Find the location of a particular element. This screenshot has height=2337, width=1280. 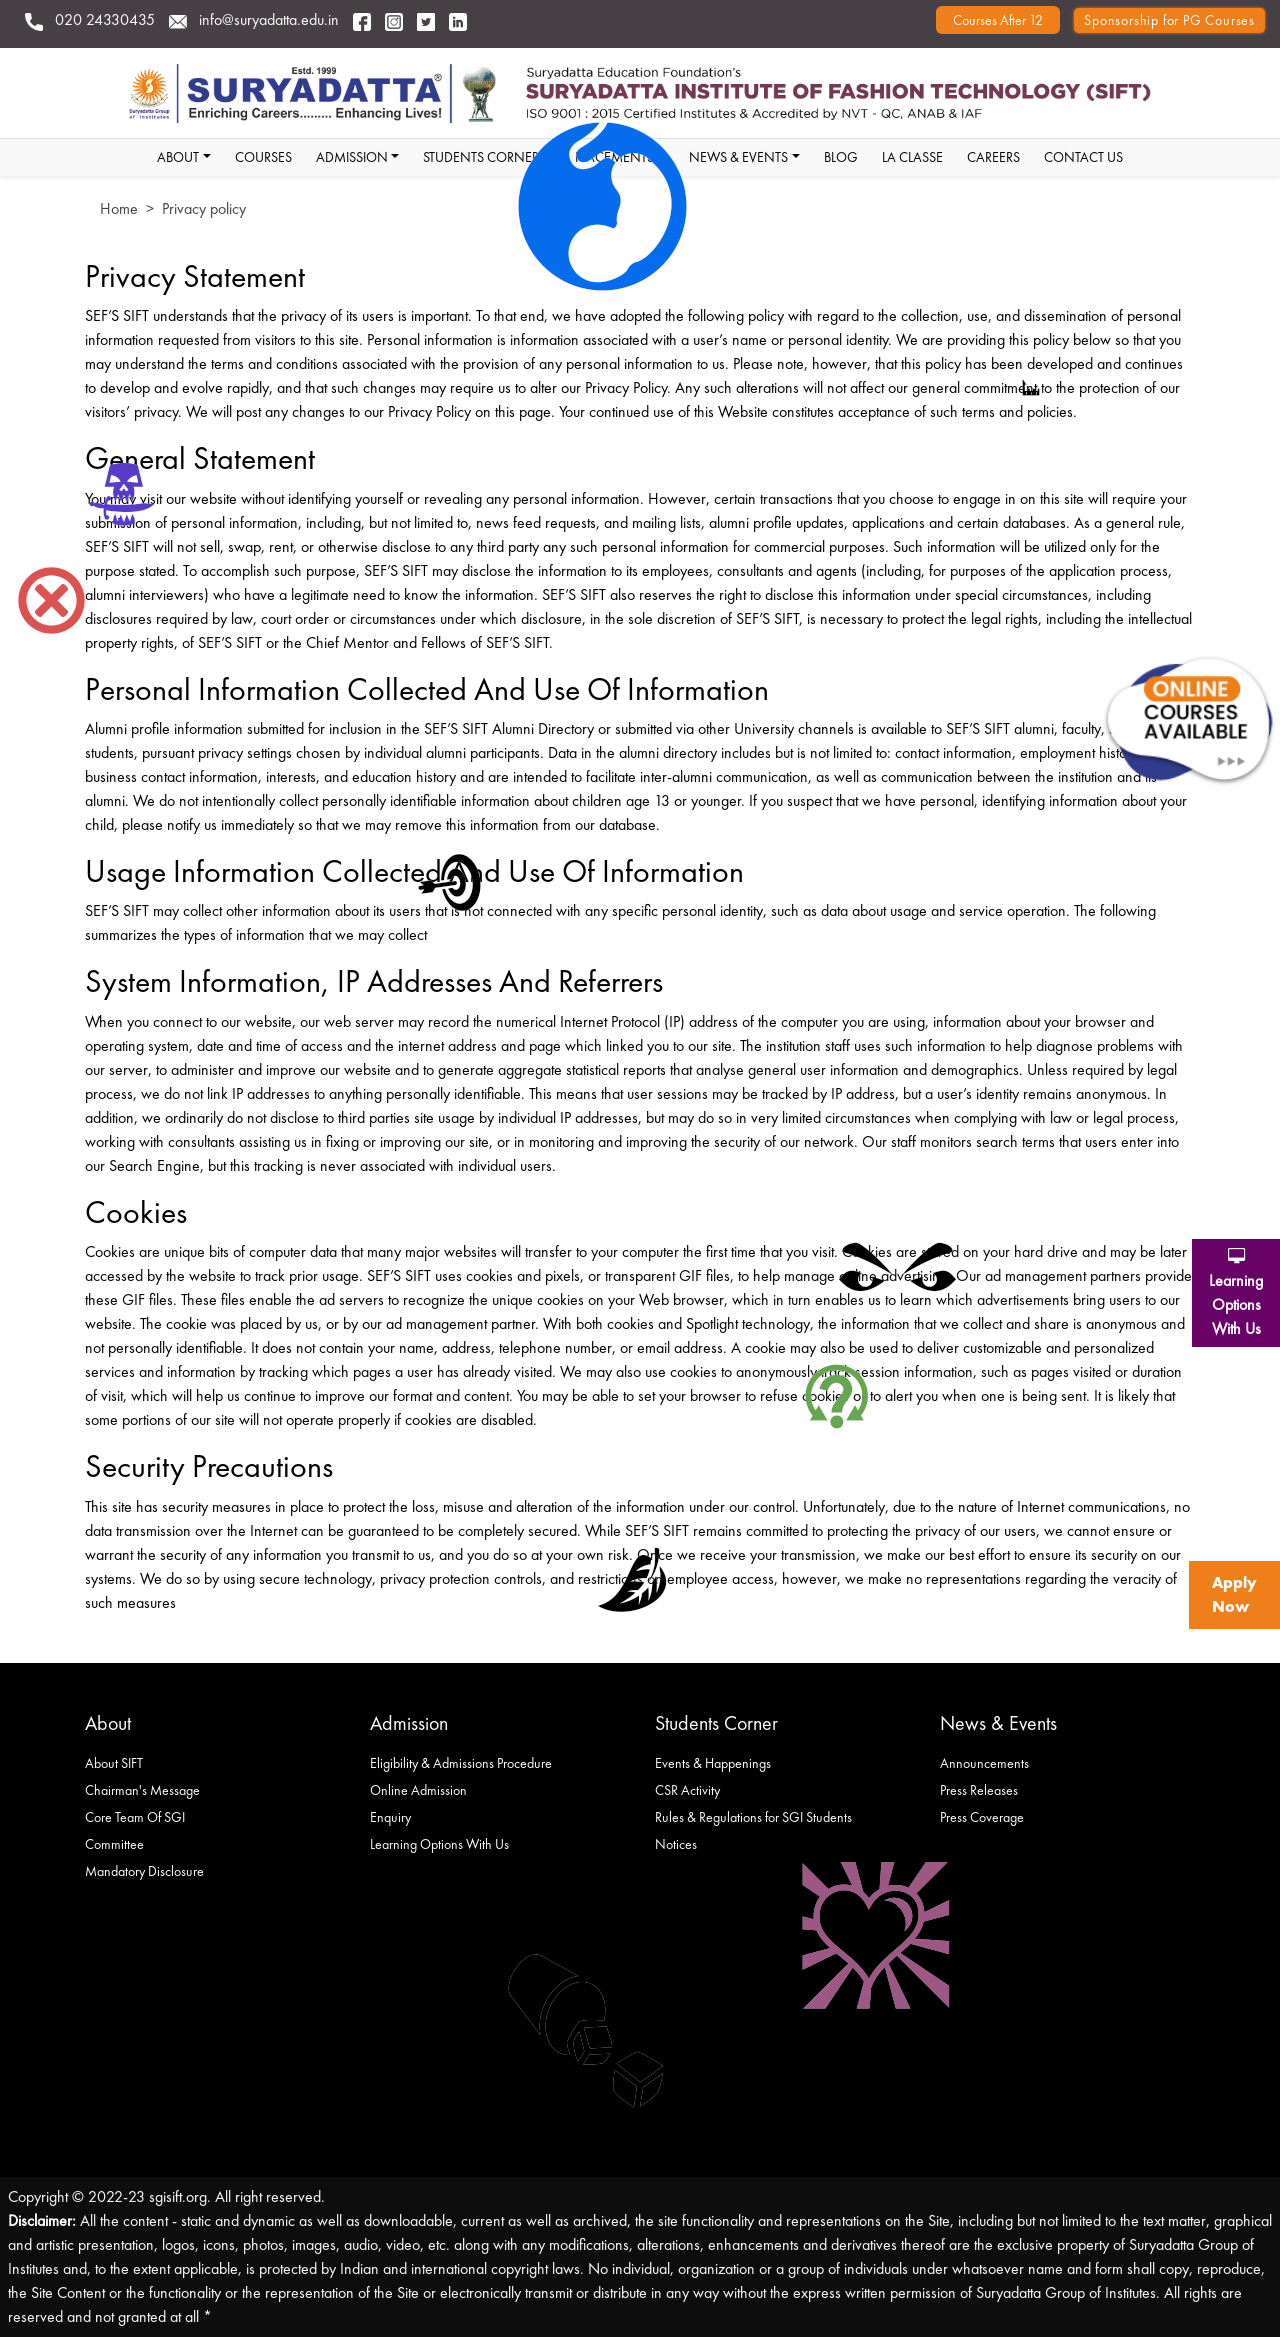

roll the dice or randomize outcome is located at coordinates (586, 2031).